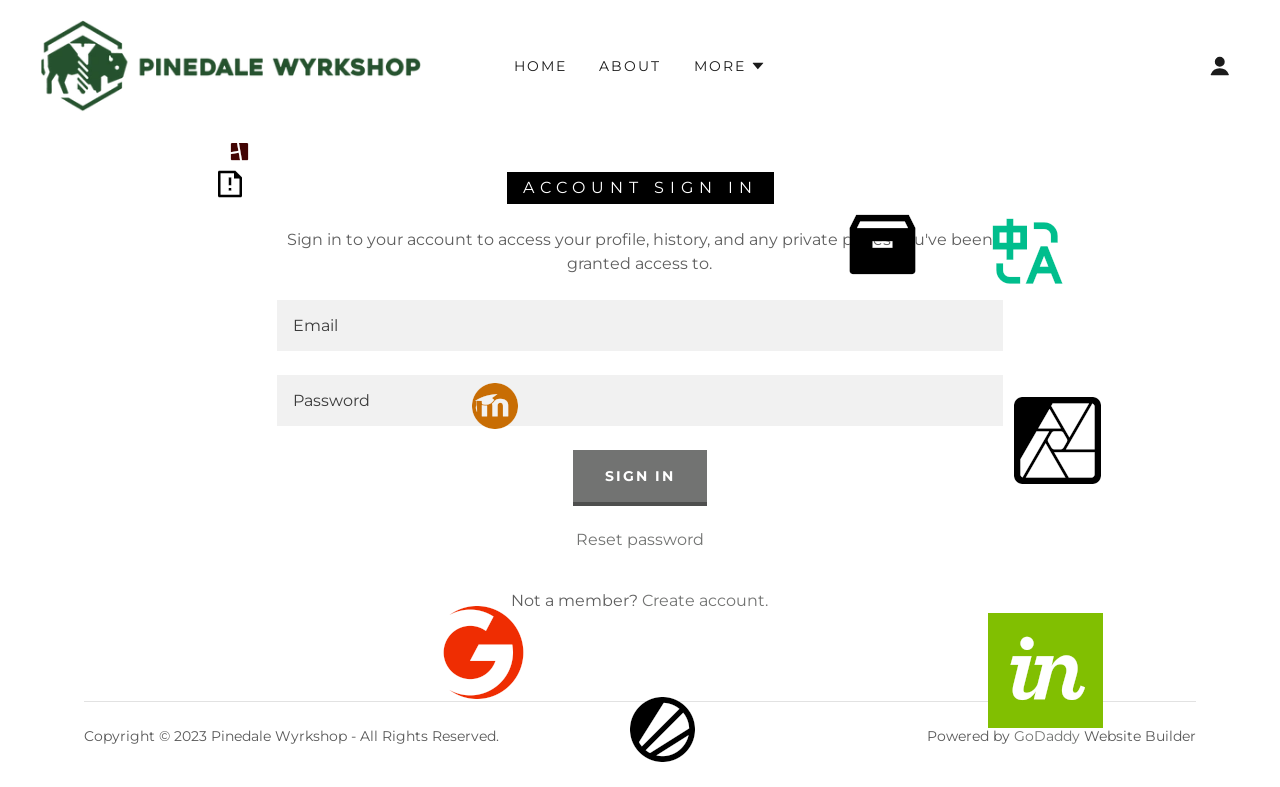  Describe the element at coordinates (230, 184) in the screenshot. I see `indicates a file with an error or issue` at that location.